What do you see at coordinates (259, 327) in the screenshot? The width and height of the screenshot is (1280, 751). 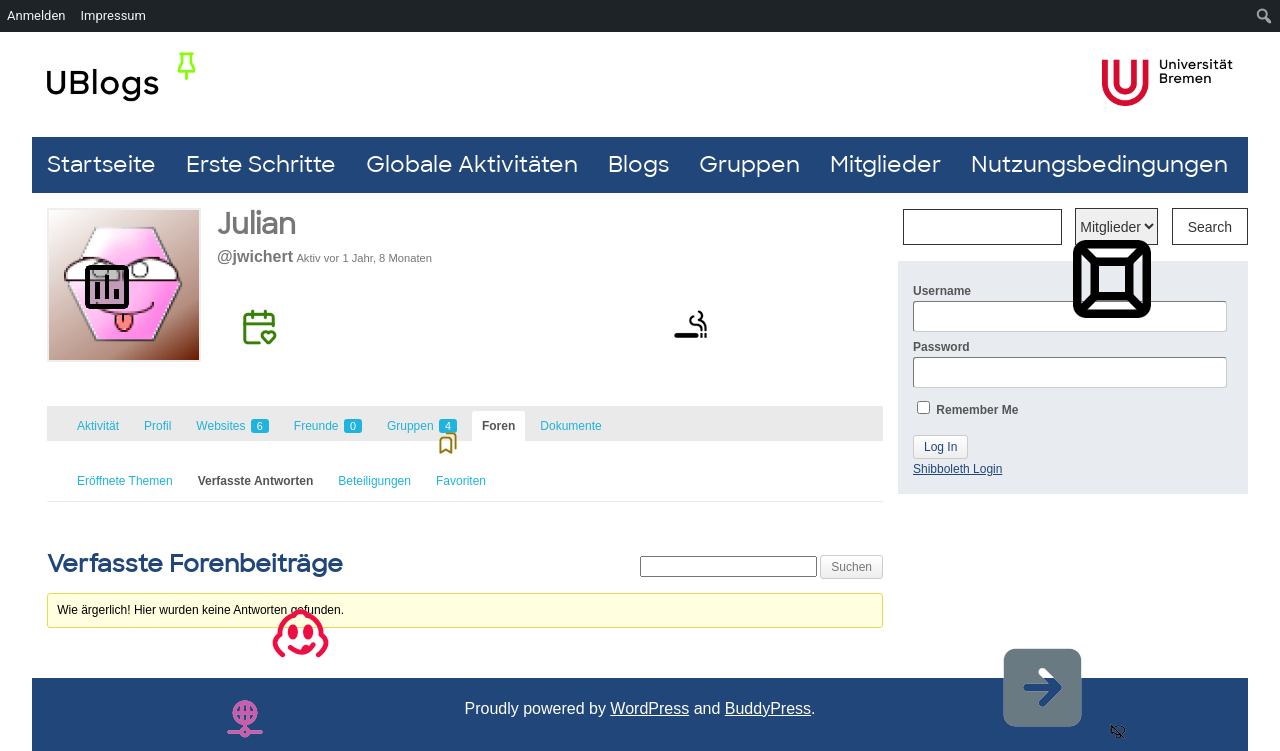 I see `view favorite or liked events` at bounding box center [259, 327].